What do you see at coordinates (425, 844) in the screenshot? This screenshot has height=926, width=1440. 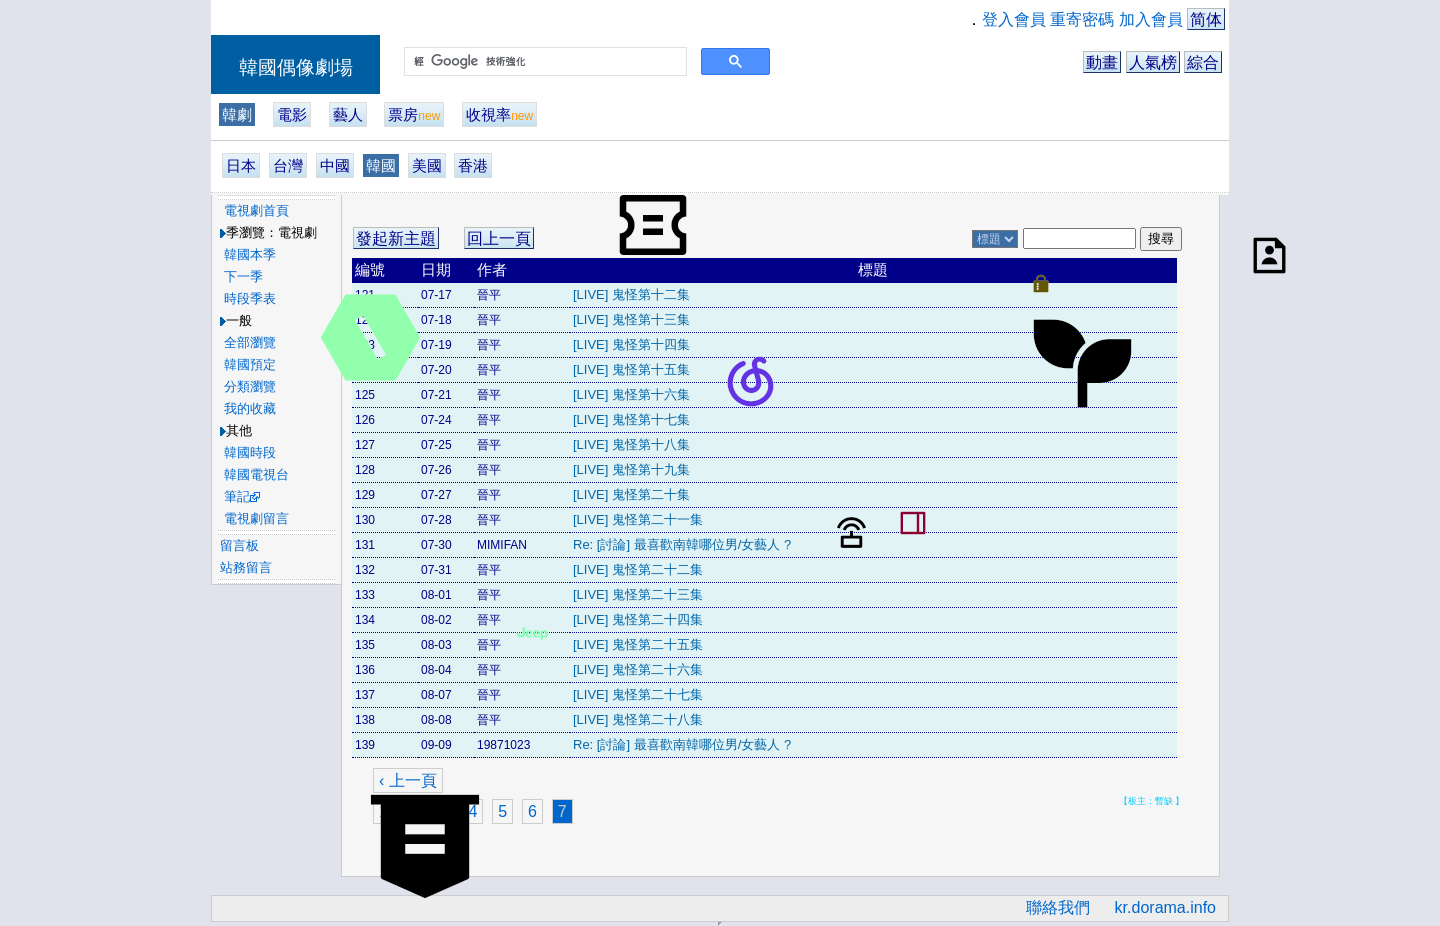 I see `honor badge or achievement indicator` at bounding box center [425, 844].